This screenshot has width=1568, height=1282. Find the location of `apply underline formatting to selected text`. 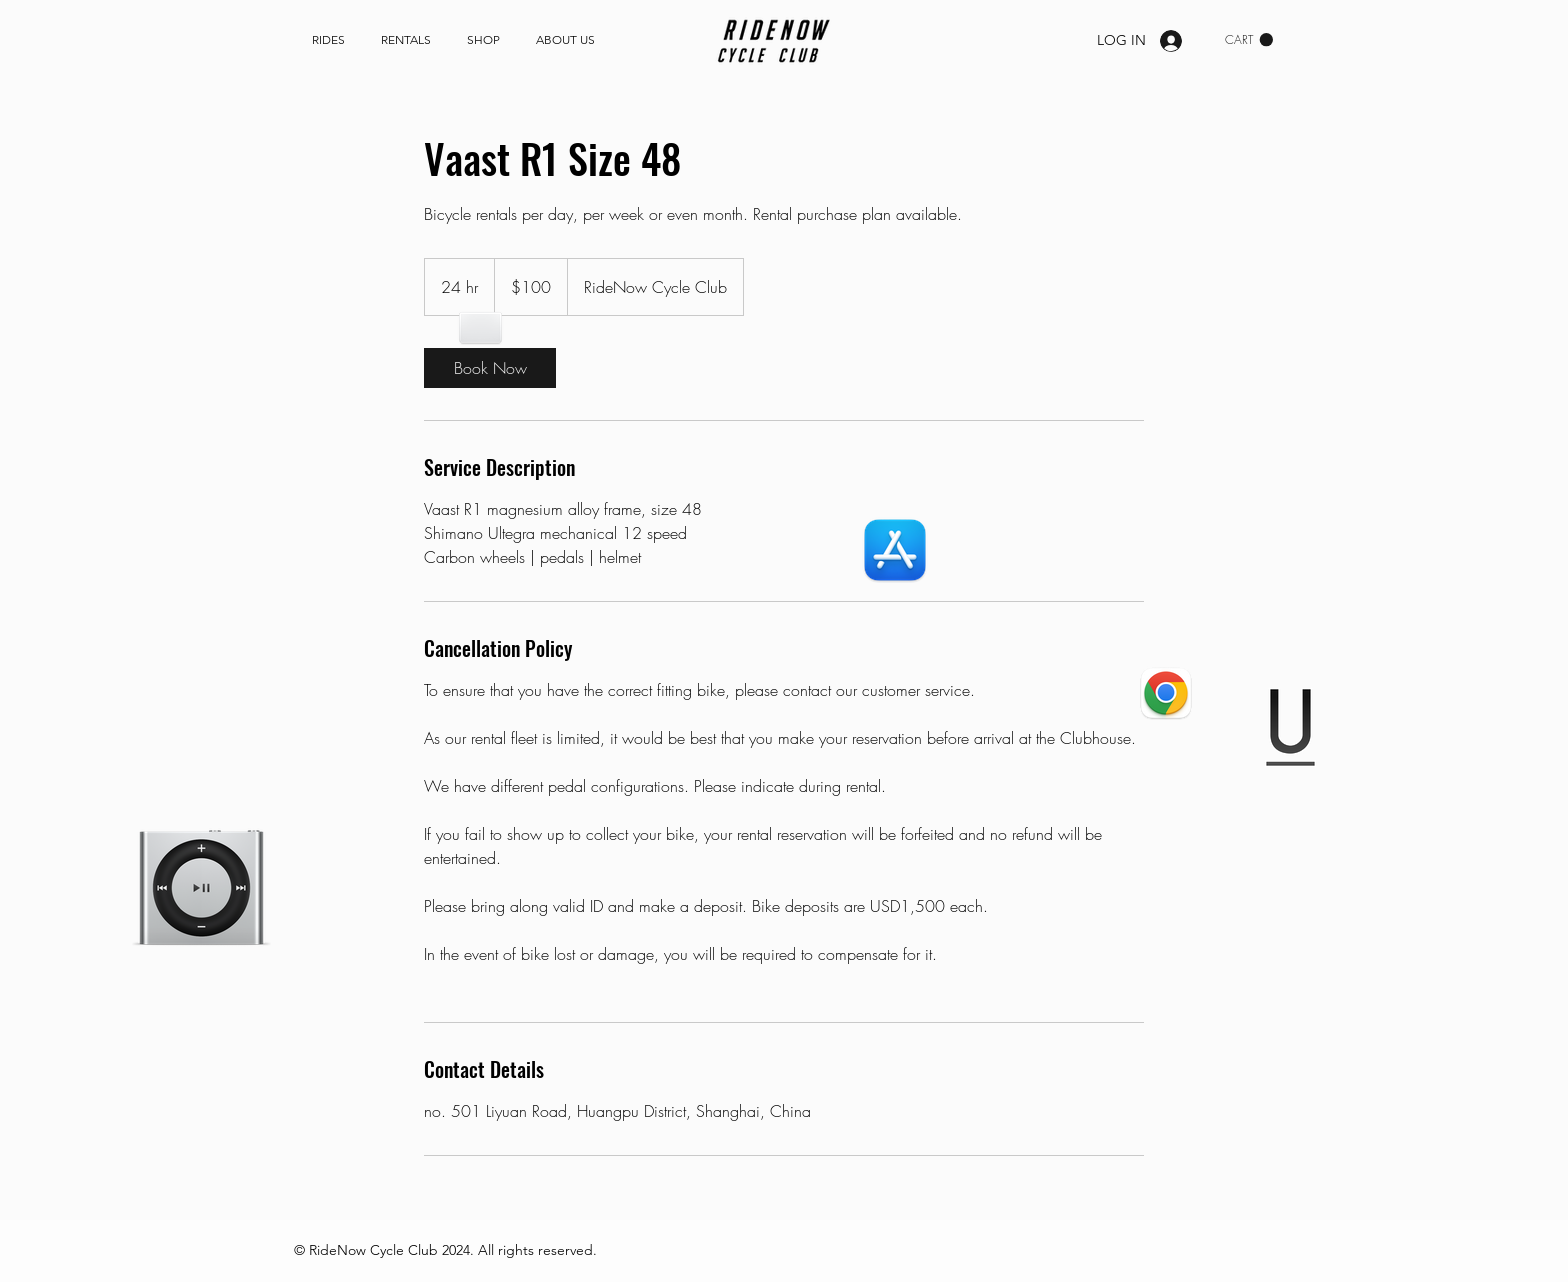

apply underline formatting to selected text is located at coordinates (1290, 727).